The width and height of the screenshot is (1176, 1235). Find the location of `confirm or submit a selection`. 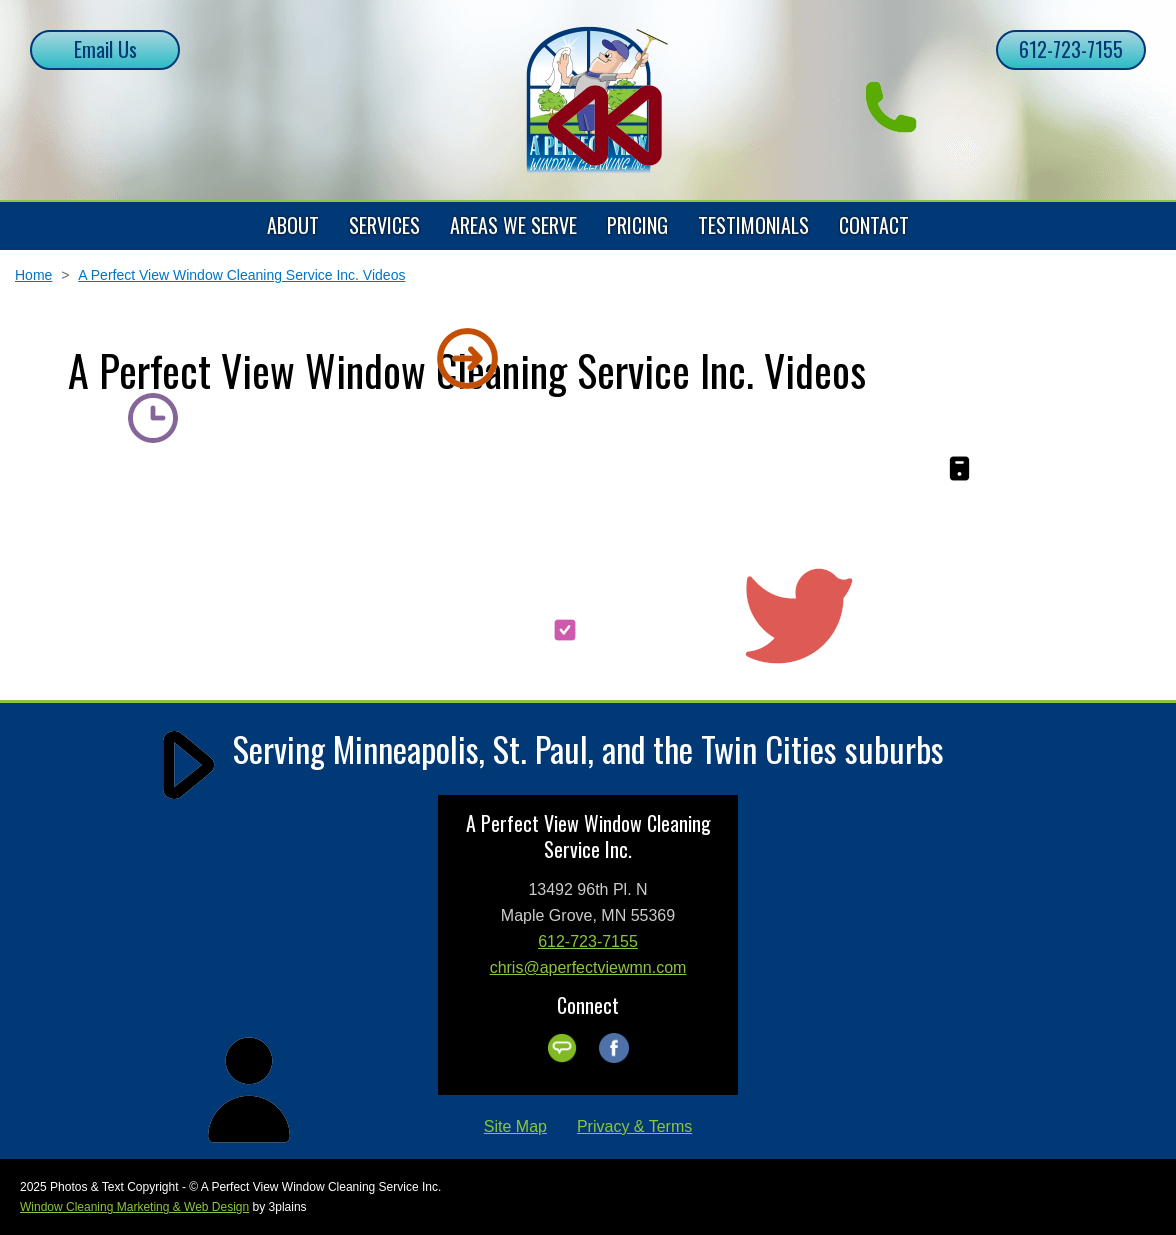

confirm or submit a selection is located at coordinates (565, 630).